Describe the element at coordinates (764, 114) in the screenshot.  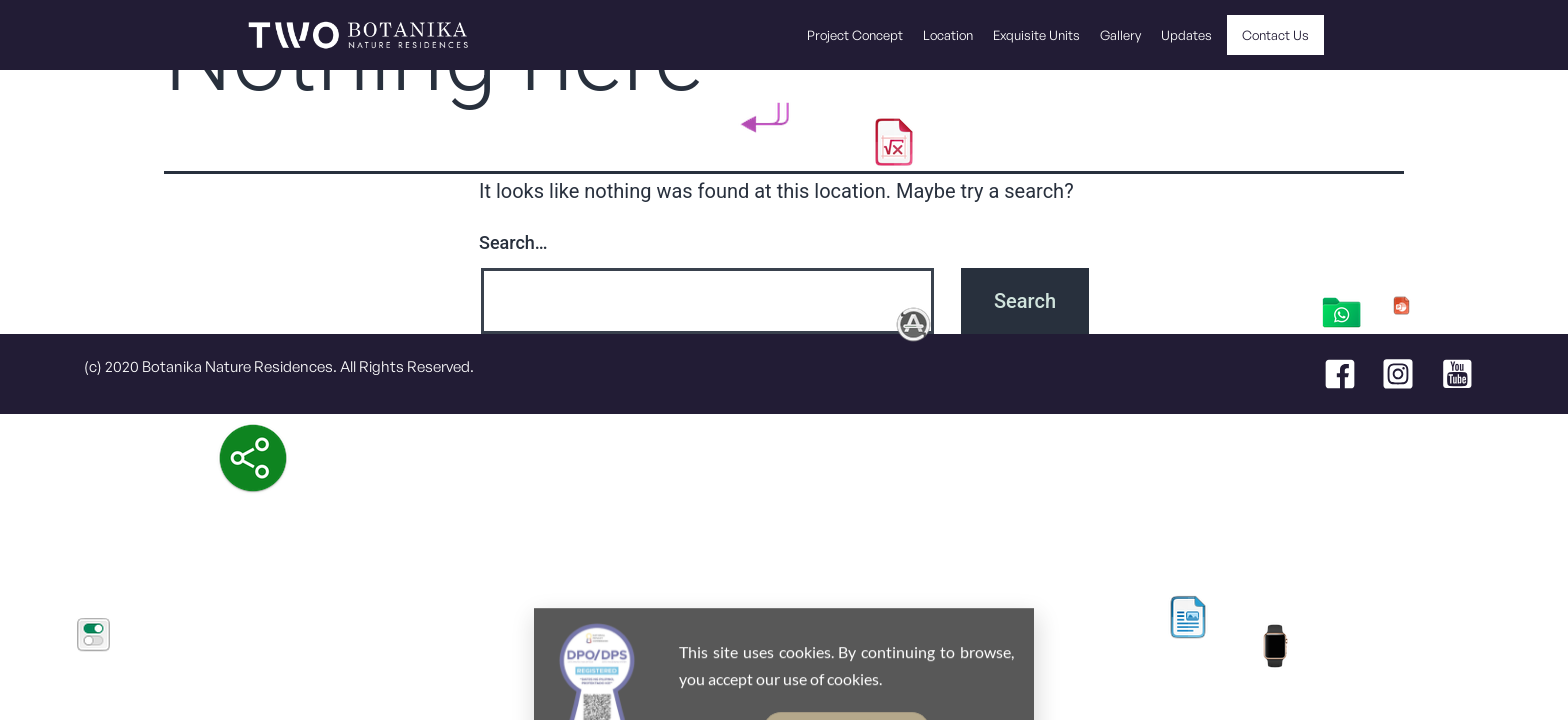
I see `reply all to an email message` at that location.